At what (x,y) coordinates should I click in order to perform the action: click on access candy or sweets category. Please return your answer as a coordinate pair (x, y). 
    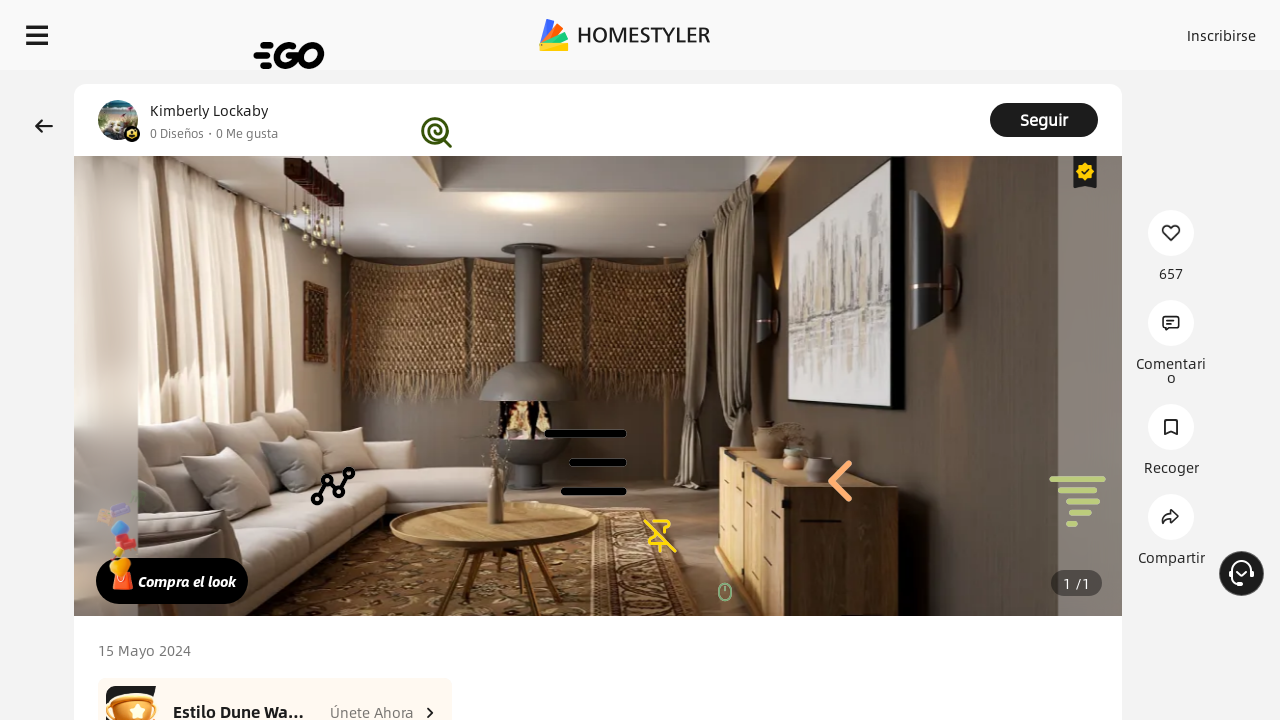
    Looking at the image, I should click on (436, 132).